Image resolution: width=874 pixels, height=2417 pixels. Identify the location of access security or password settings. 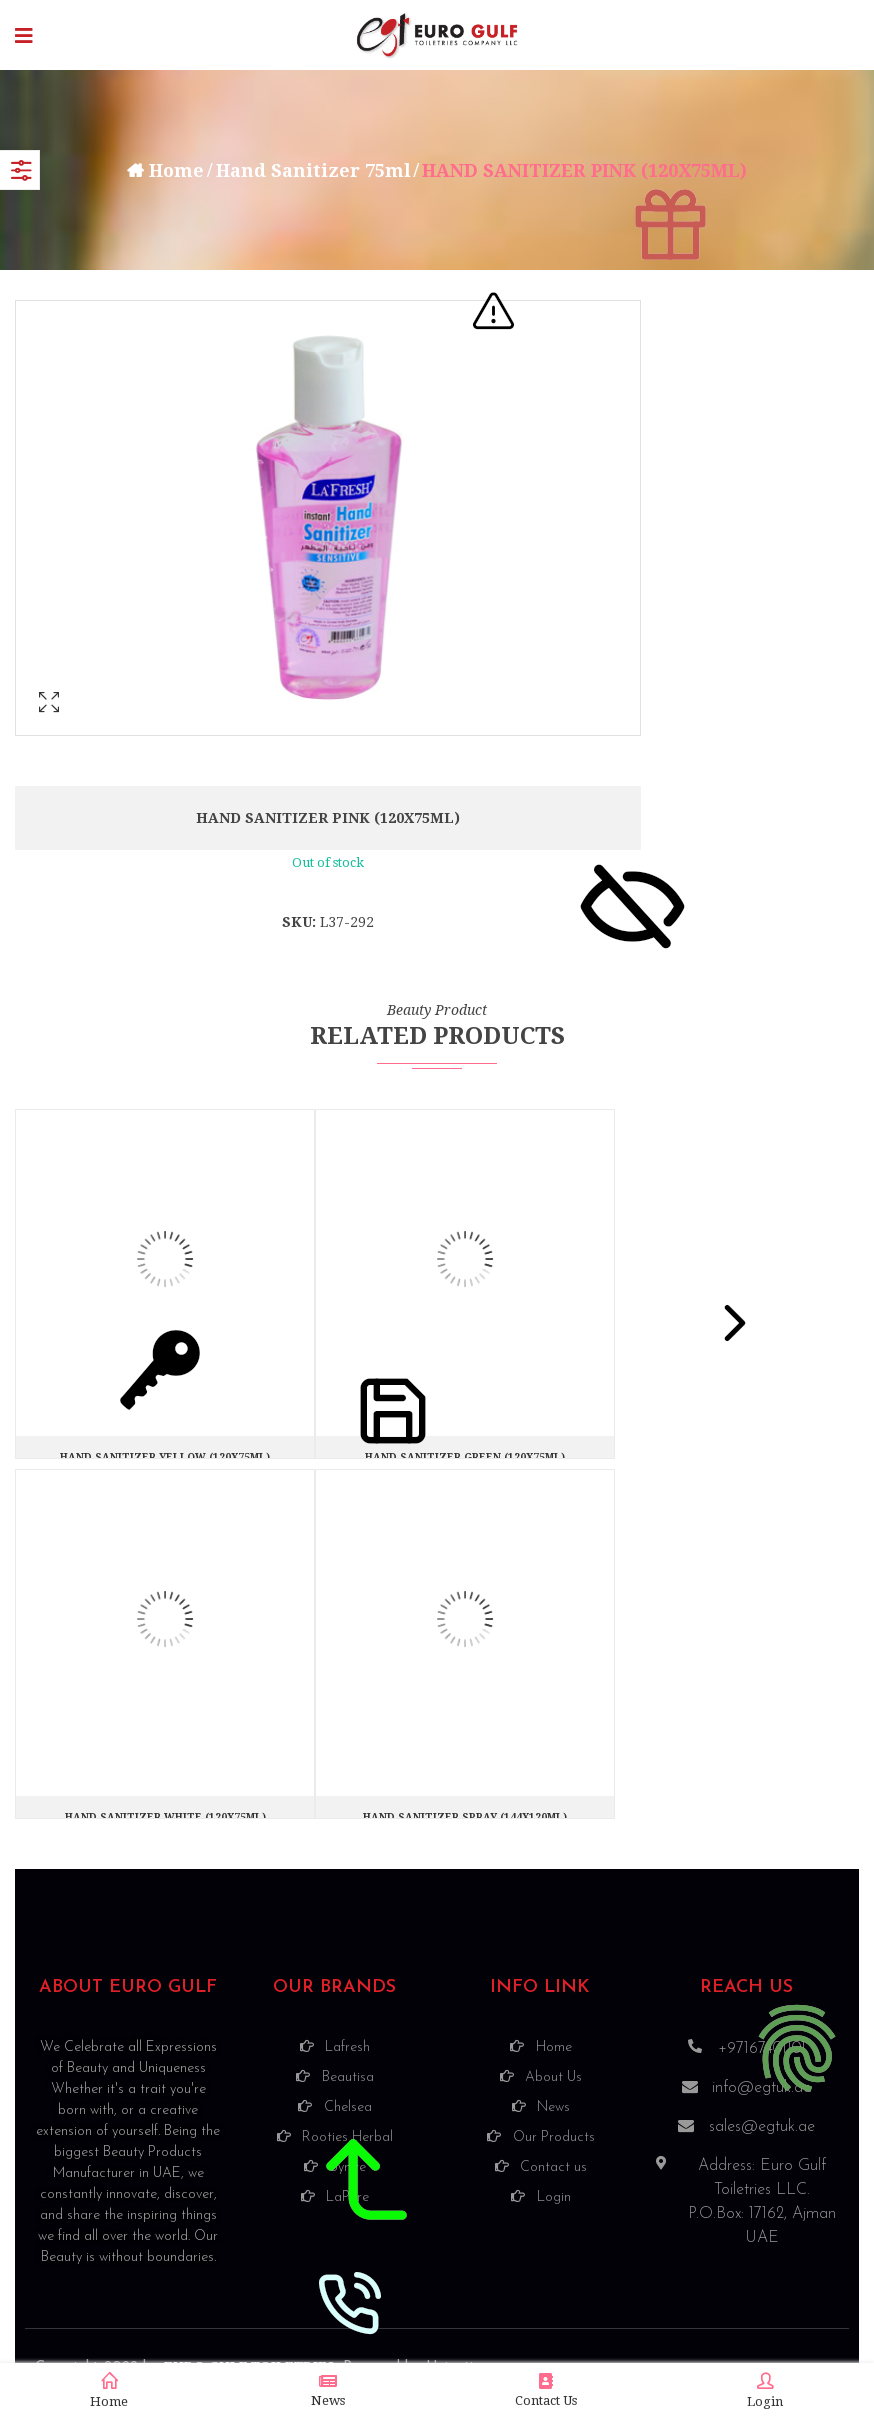
(160, 1370).